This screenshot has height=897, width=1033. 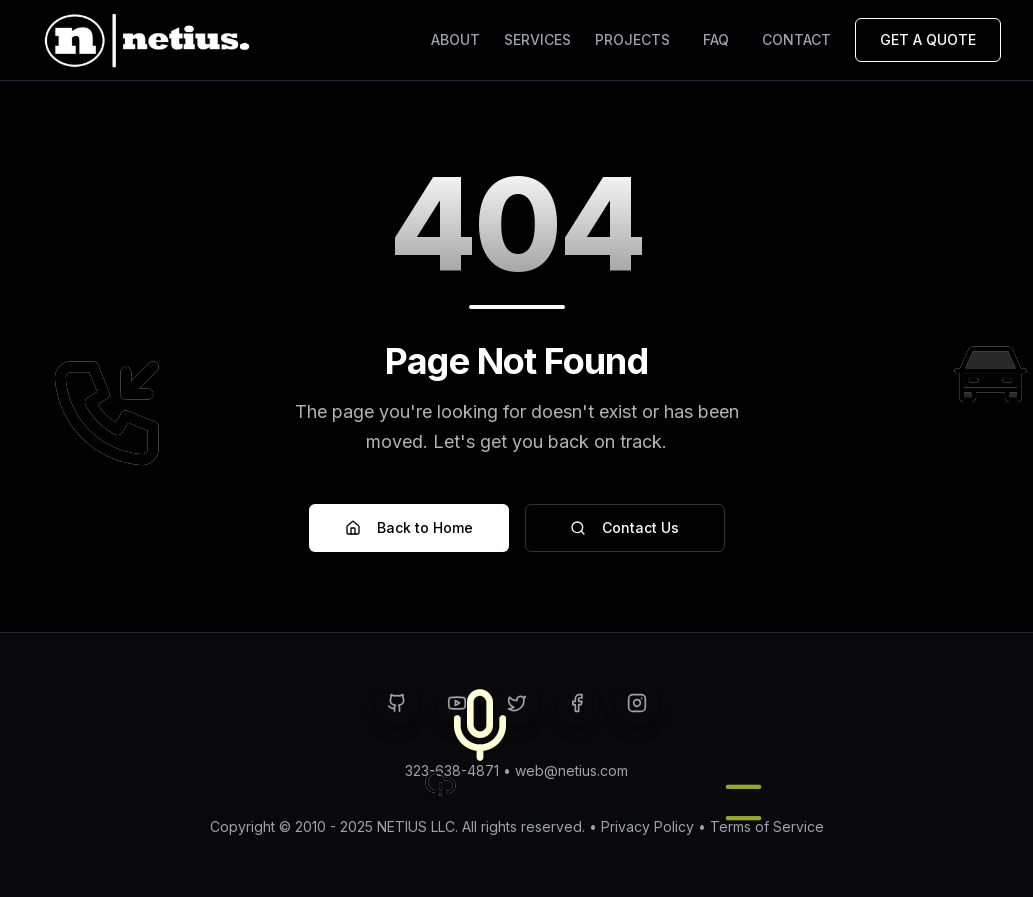 What do you see at coordinates (990, 375) in the screenshot?
I see `access vehicle or car-related features` at bounding box center [990, 375].